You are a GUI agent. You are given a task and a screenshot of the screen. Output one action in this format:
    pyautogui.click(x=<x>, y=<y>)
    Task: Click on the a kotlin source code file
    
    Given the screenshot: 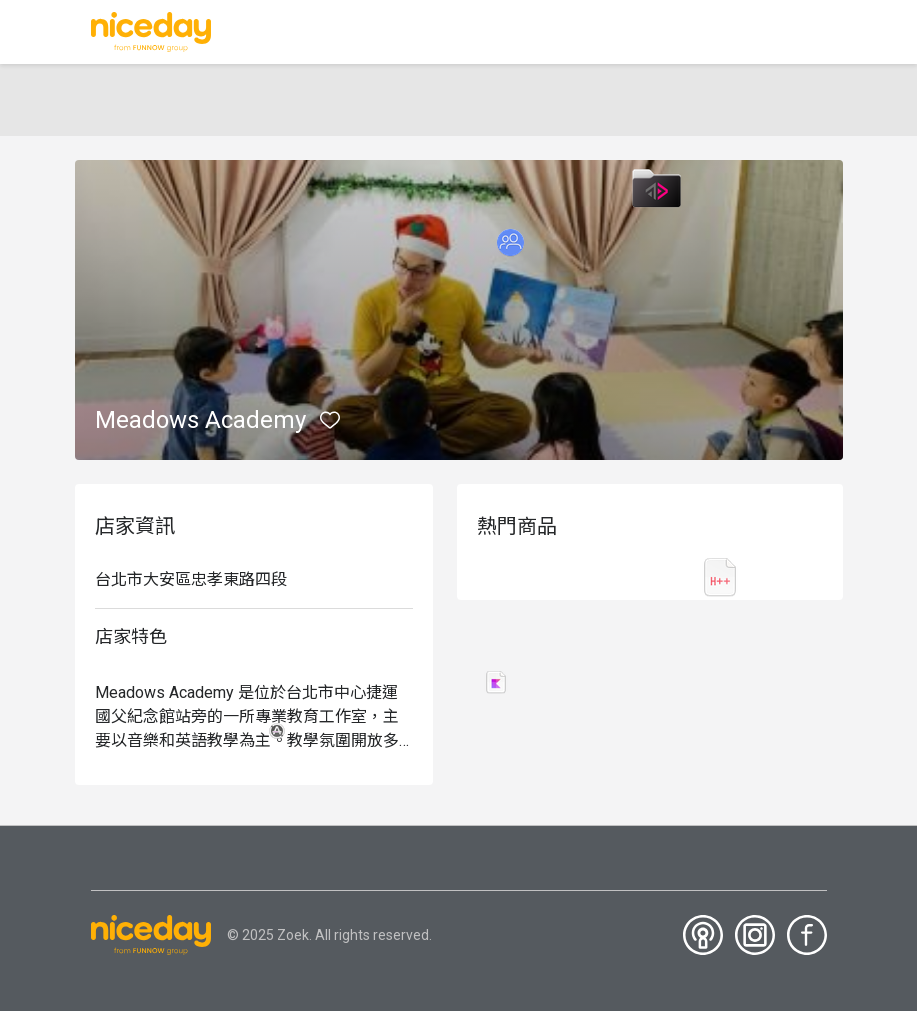 What is the action you would take?
    pyautogui.click(x=496, y=682)
    